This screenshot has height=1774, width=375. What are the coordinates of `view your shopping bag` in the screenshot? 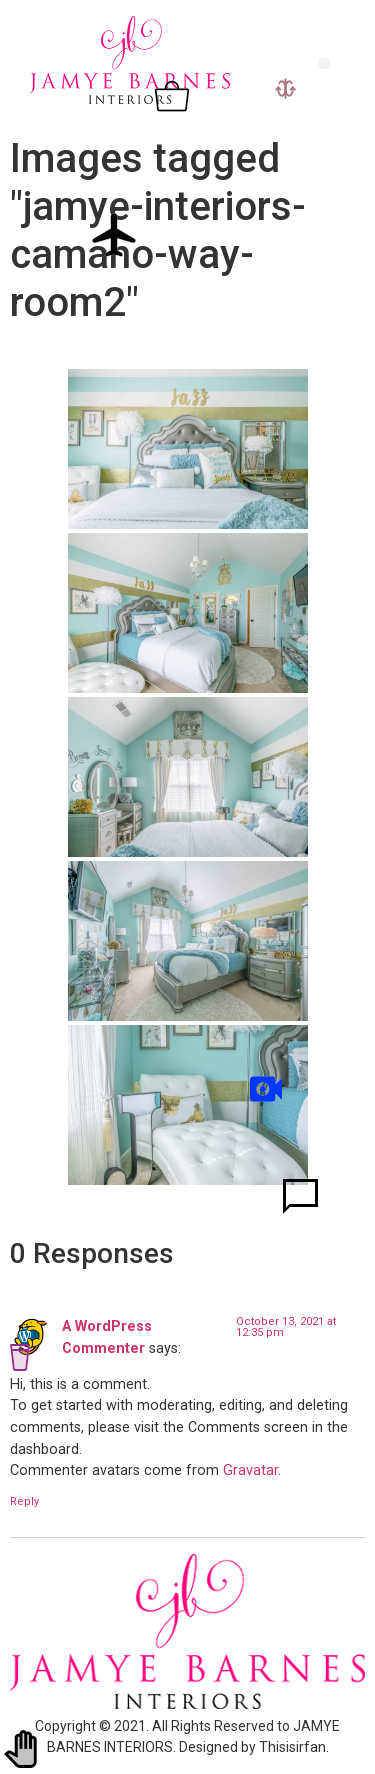 It's located at (172, 98).